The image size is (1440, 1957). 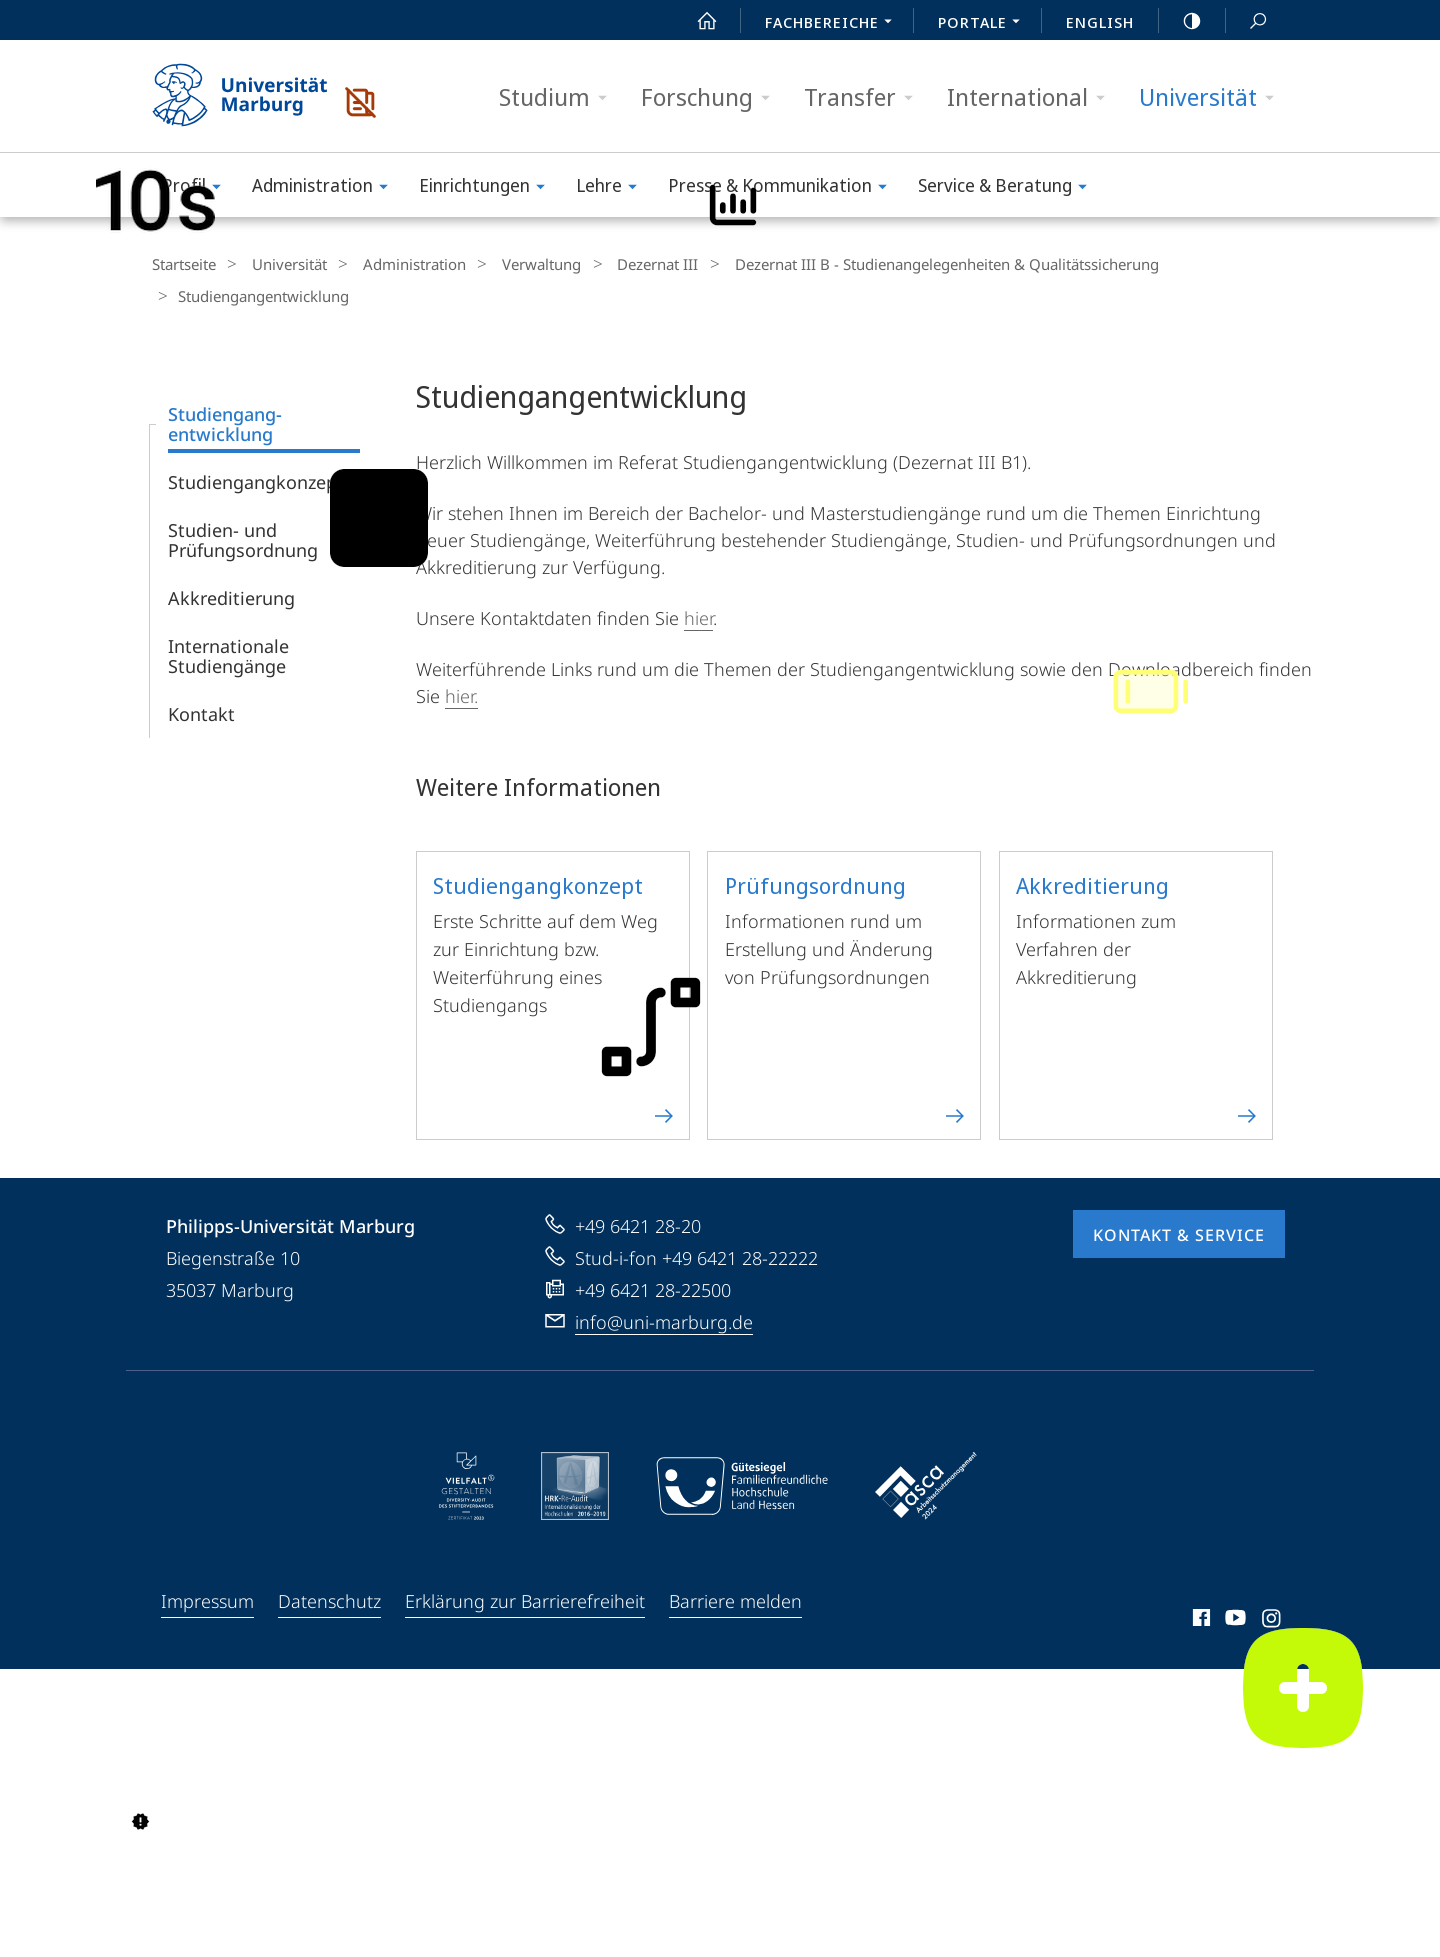 What do you see at coordinates (733, 205) in the screenshot?
I see `view analytics or statistics` at bounding box center [733, 205].